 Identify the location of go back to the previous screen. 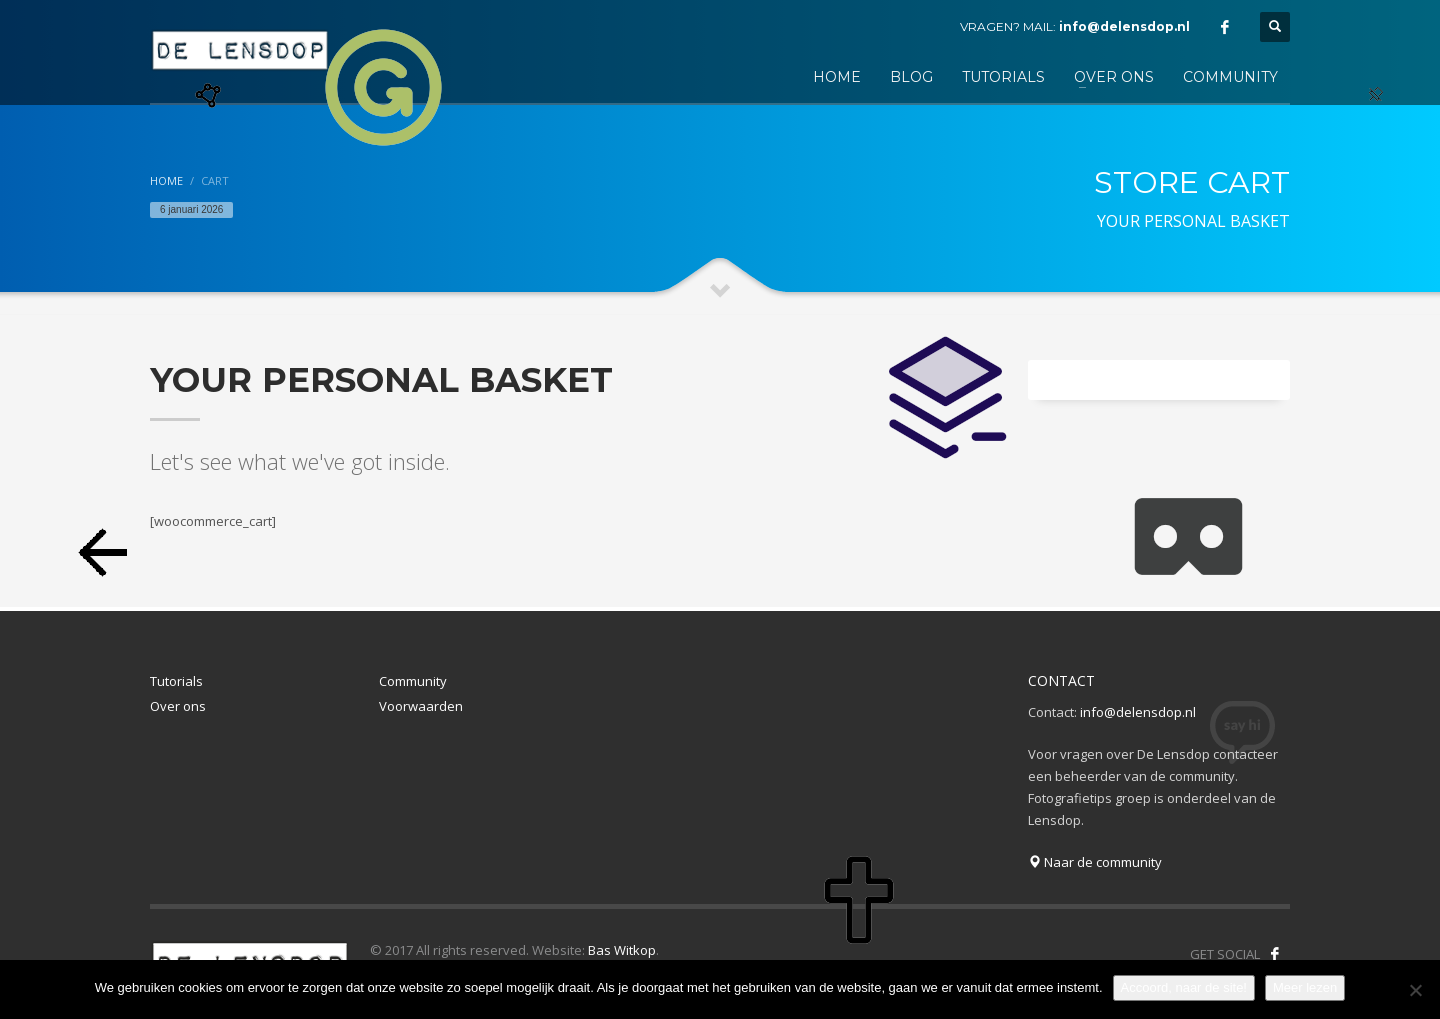
(102, 552).